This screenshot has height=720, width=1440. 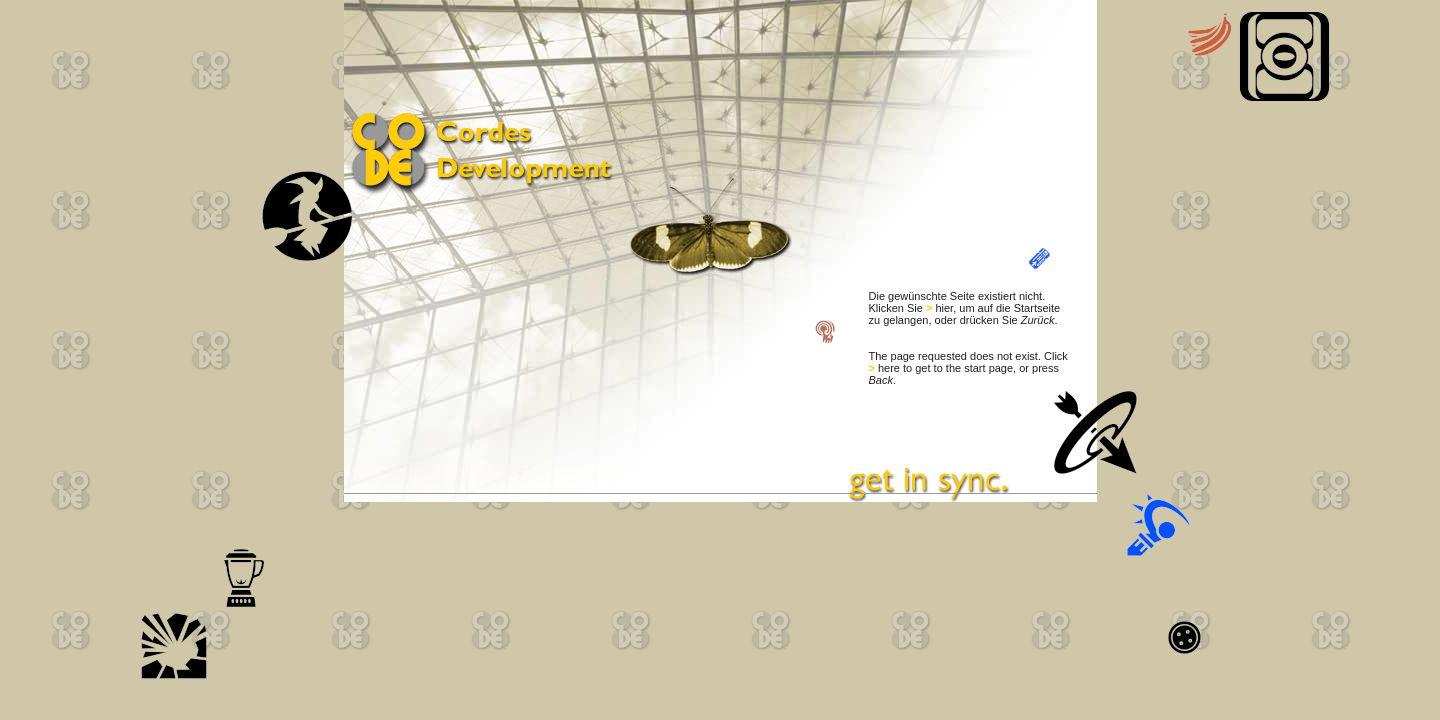 What do you see at coordinates (1095, 432) in the screenshot?
I see `activate rapid or accelerated movement` at bounding box center [1095, 432].